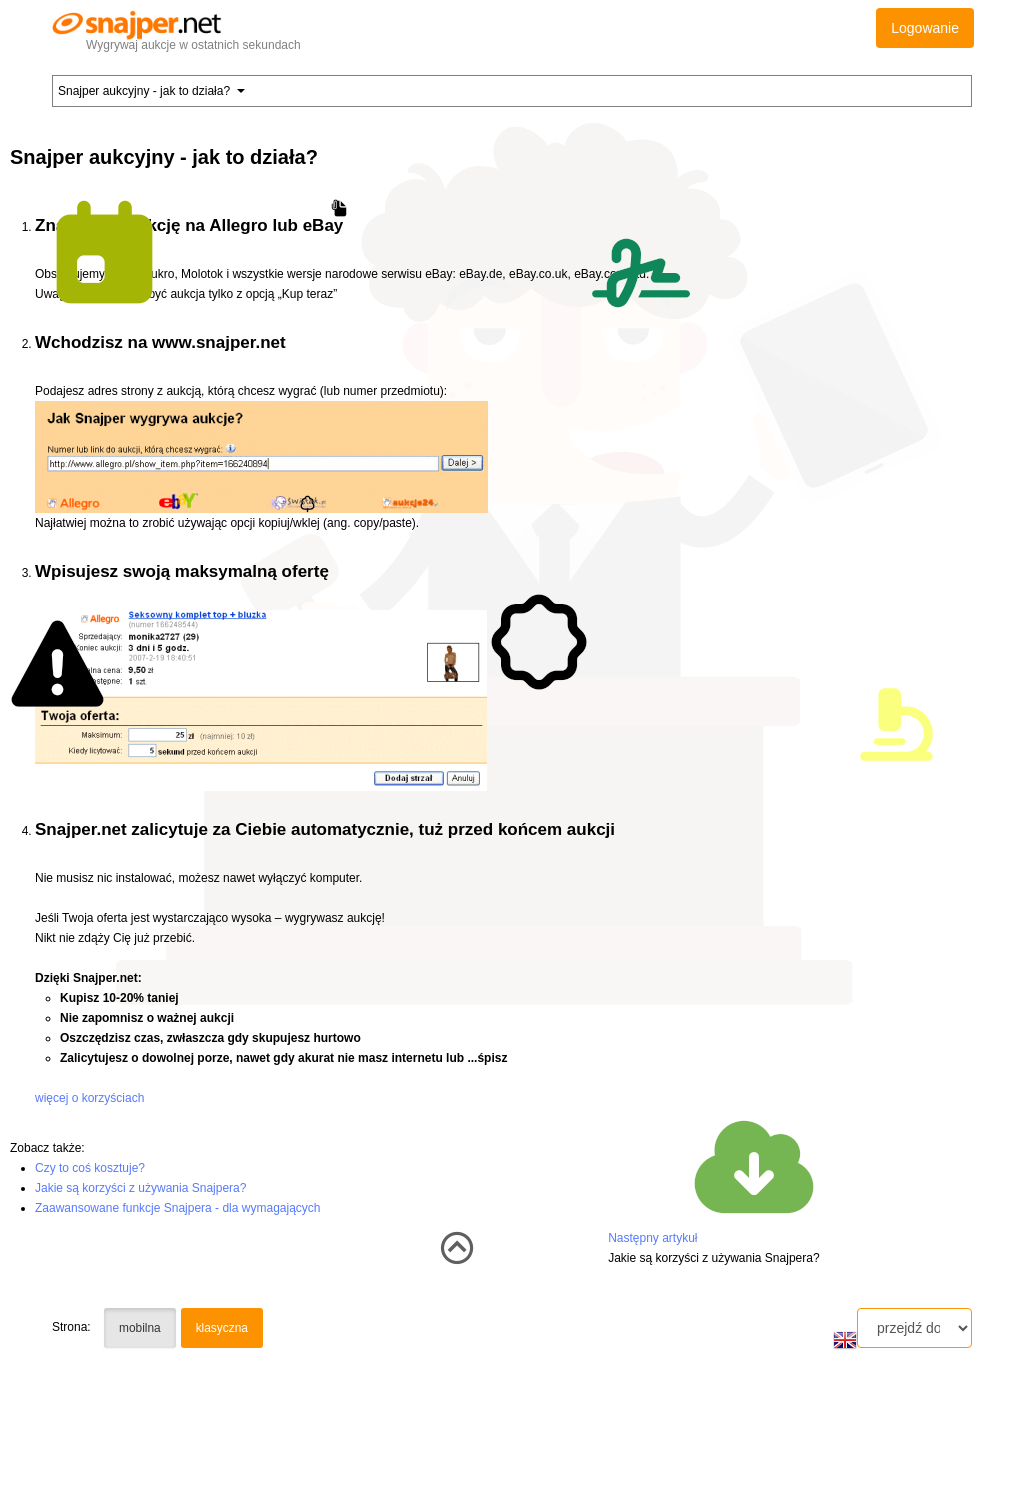 Image resolution: width=1024 pixels, height=1508 pixels. I want to click on attach a file or document, so click(339, 208).